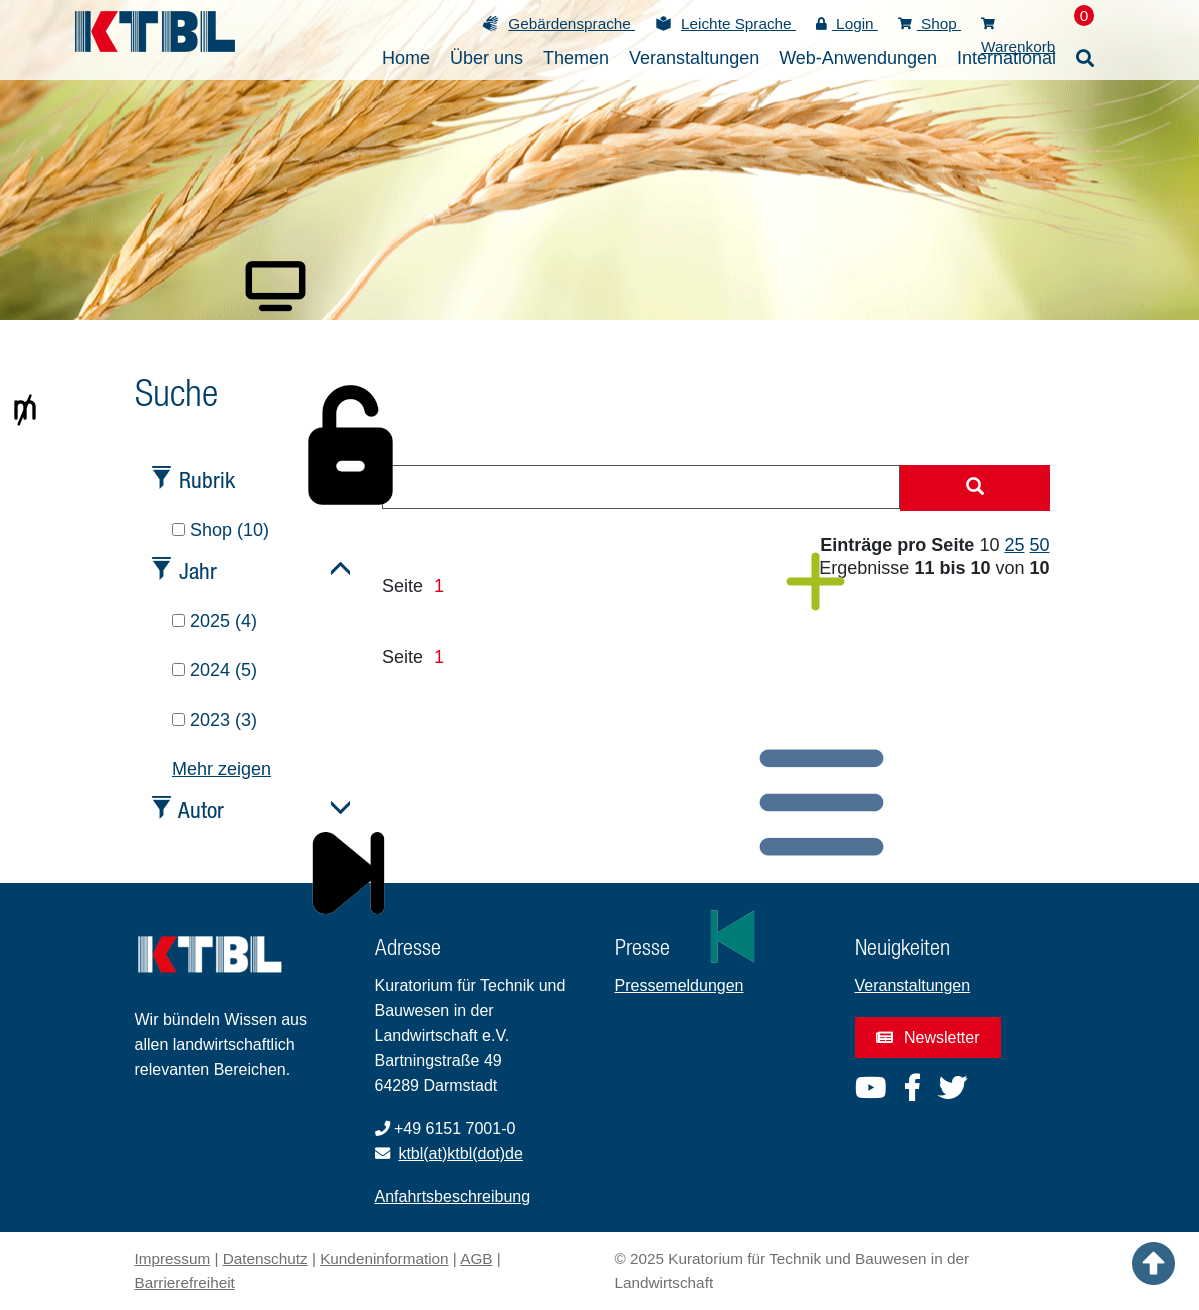 The width and height of the screenshot is (1199, 1310). Describe the element at coordinates (275, 284) in the screenshot. I see `access tv or video streaming` at that location.